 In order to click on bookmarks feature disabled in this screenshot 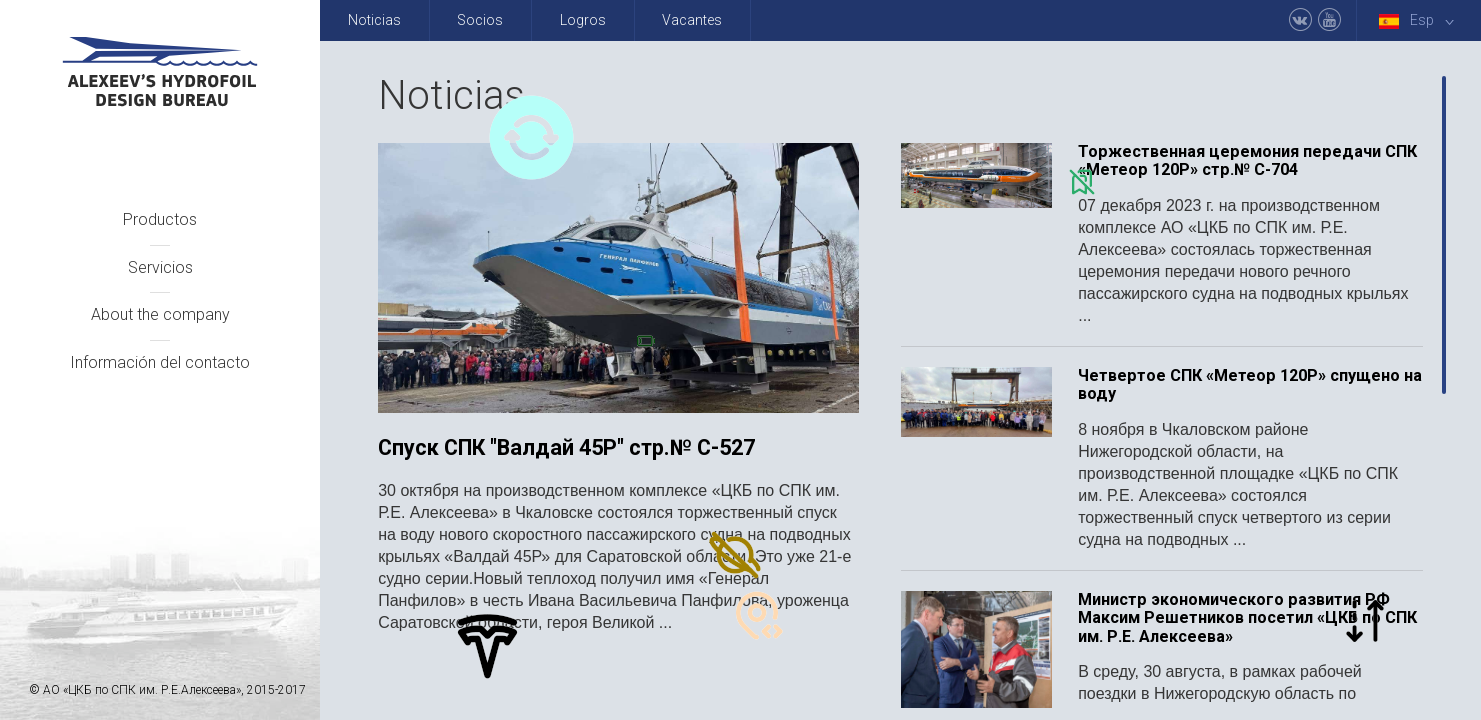, I will do `click(1082, 182)`.